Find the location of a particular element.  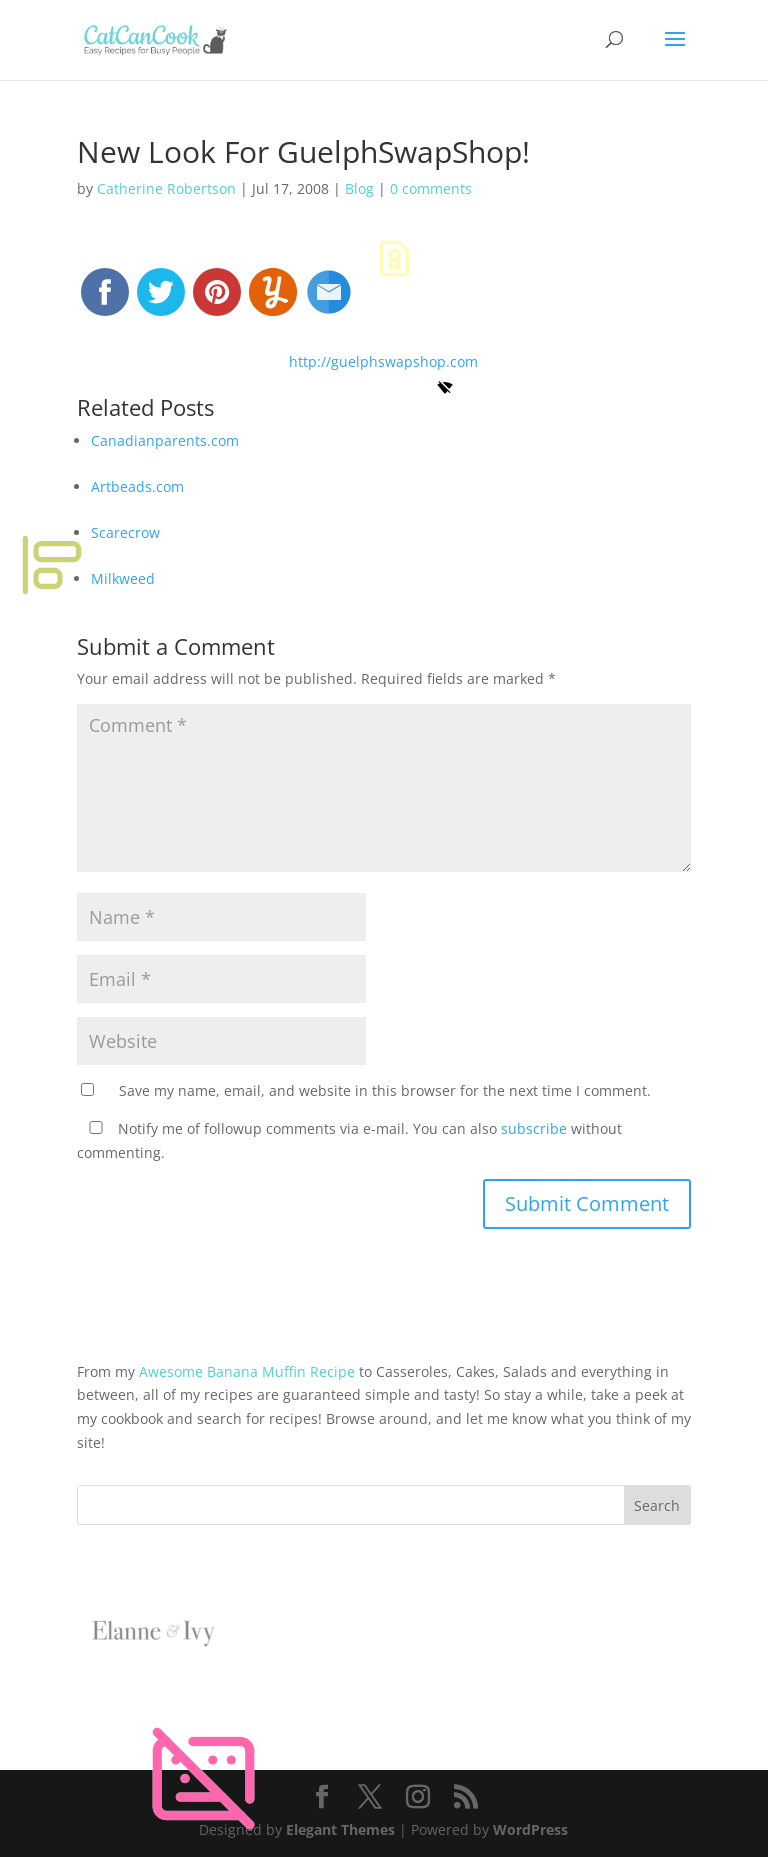

indicates wifi is disconnected or unavailable is located at coordinates (445, 388).